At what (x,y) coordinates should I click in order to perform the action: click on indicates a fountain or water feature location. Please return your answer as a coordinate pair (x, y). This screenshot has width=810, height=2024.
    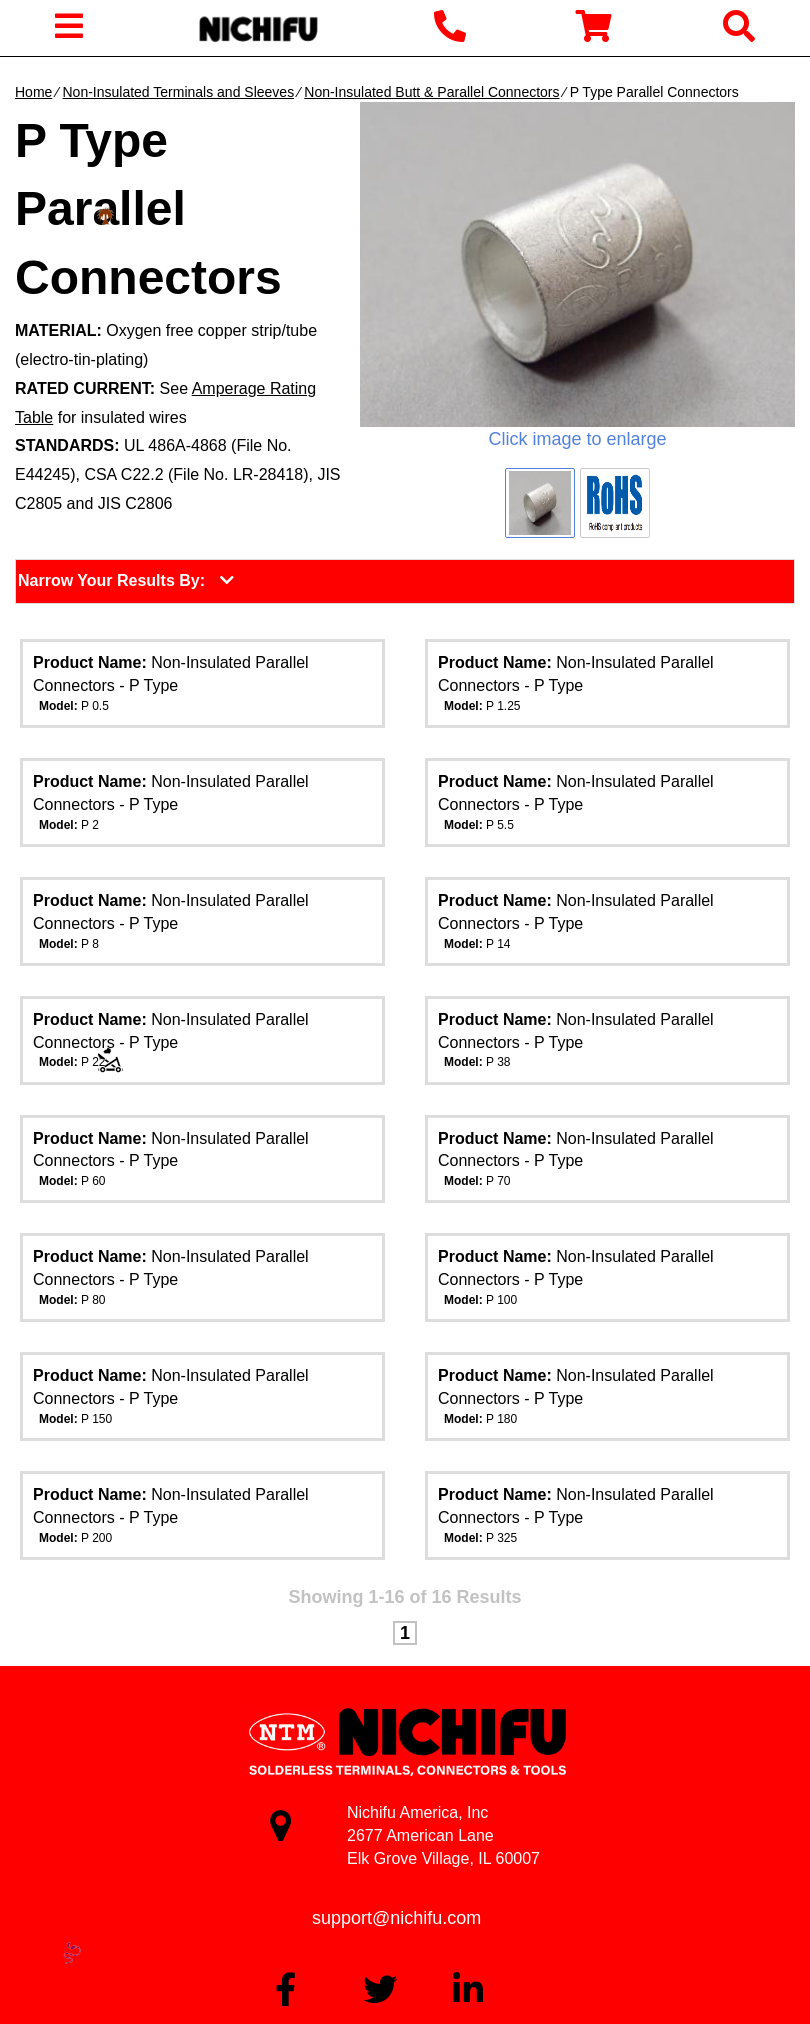
    Looking at the image, I should click on (105, 215).